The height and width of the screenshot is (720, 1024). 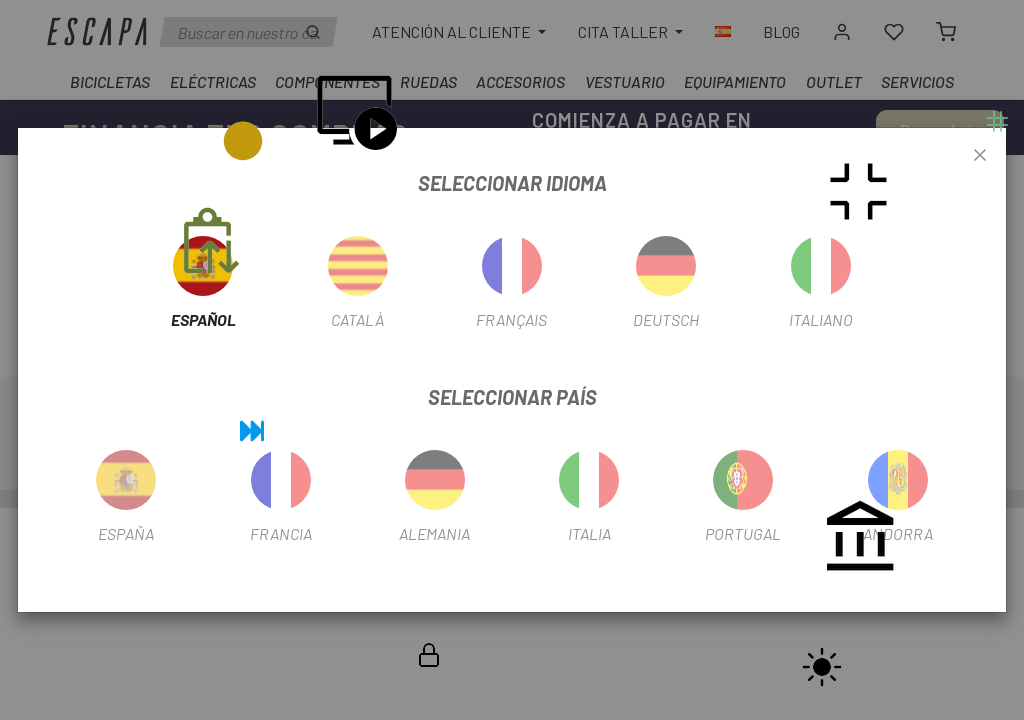 I want to click on indicates a numeric variable or constant in code, so click(x=997, y=121).